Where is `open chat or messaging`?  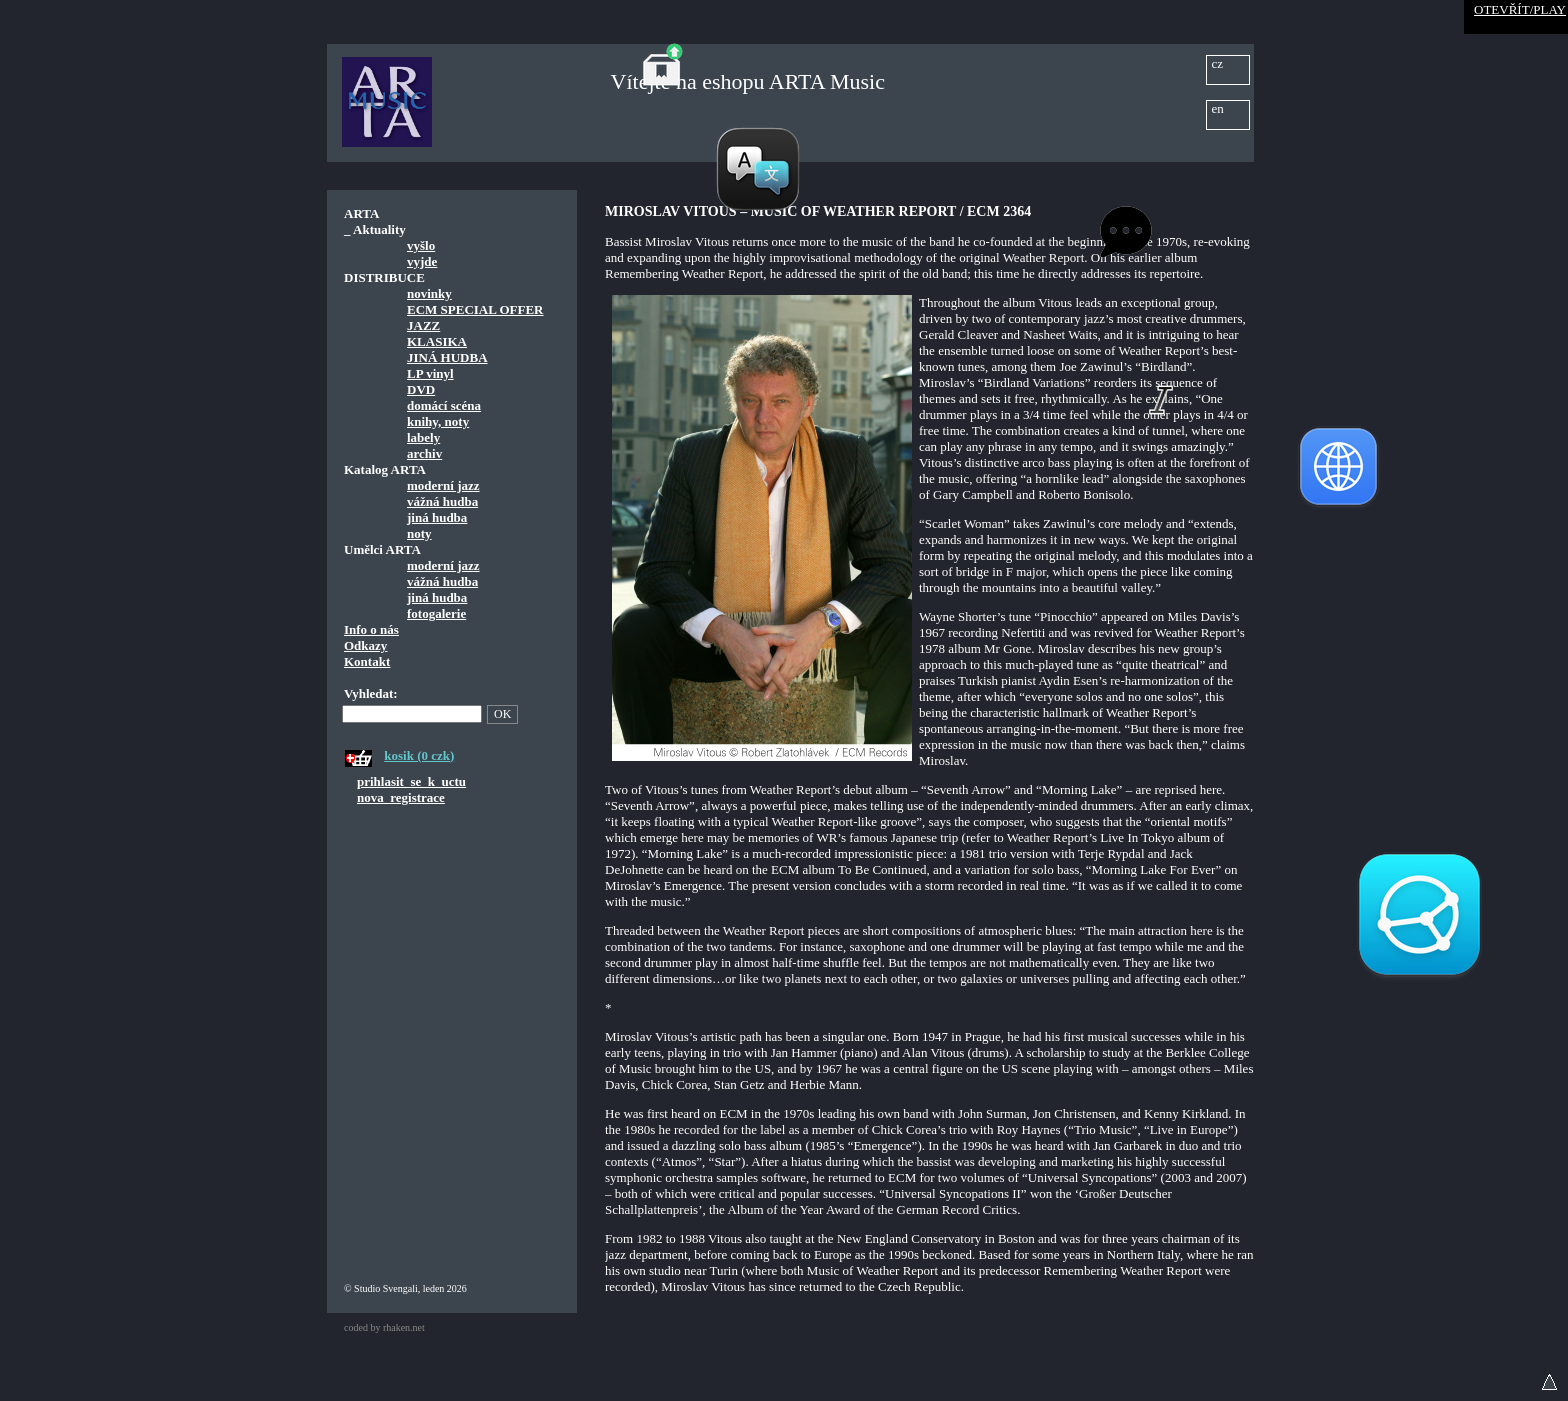
open chat or messaging is located at coordinates (1126, 232).